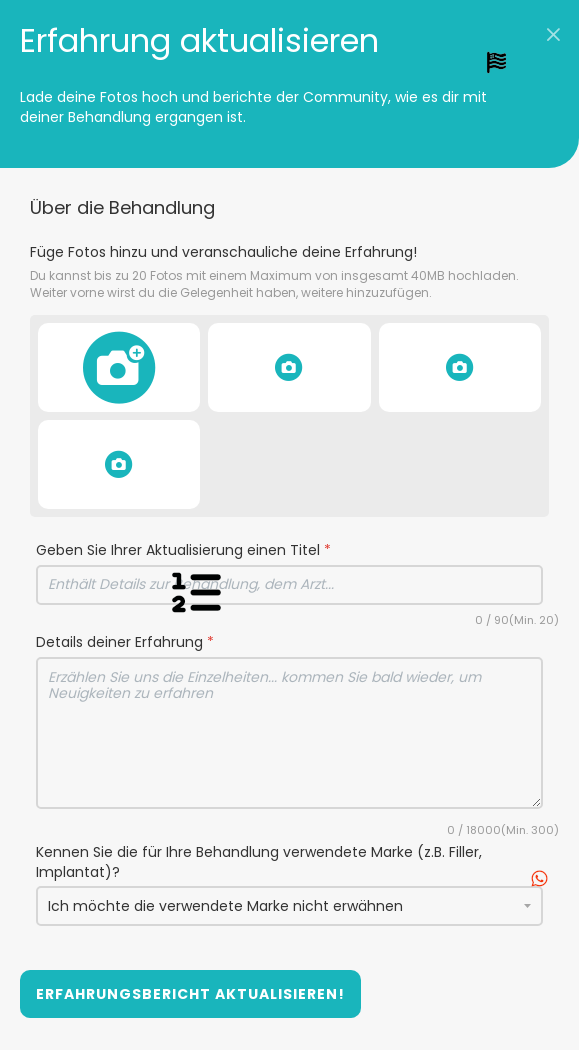 The height and width of the screenshot is (1050, 579). I want to click on create a numbered list, so click(196, 592).